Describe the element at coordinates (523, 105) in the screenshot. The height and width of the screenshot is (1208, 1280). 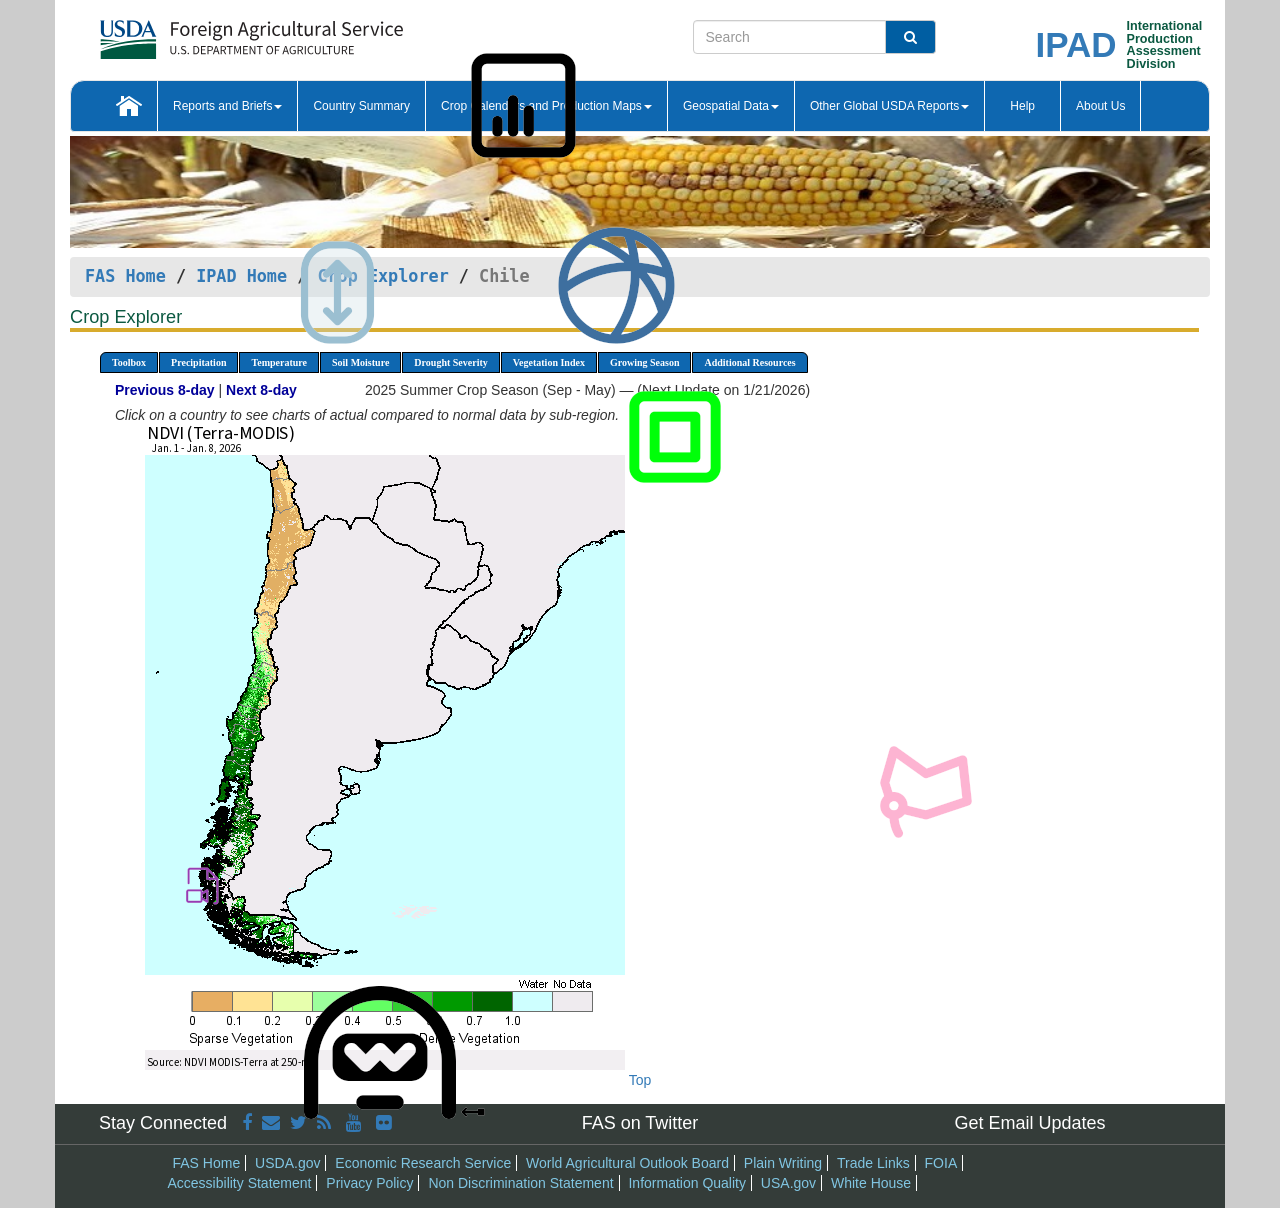
I see `align content to bottom-left of container` at that location.